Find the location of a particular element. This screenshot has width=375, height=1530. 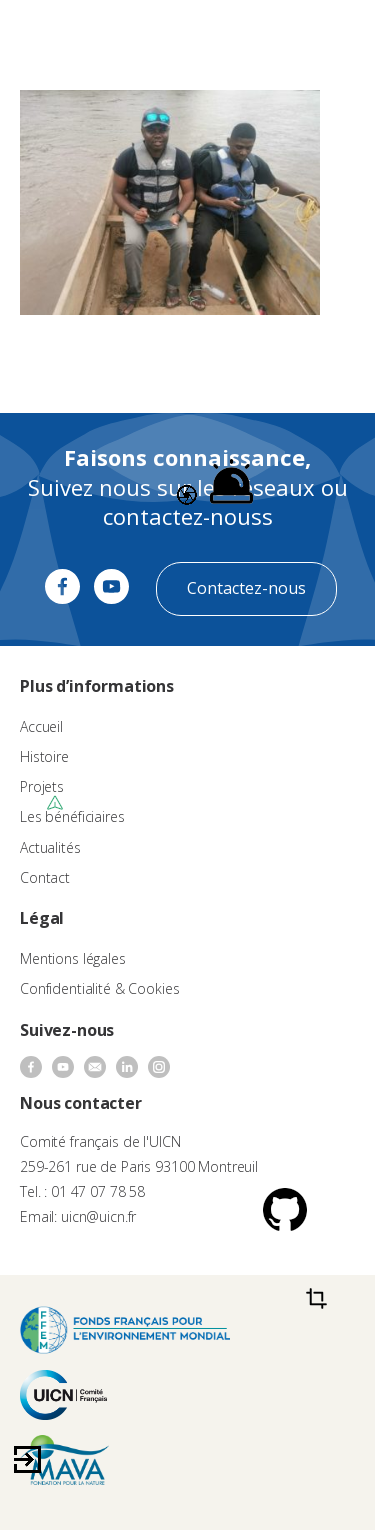

indicates an active alert or emergency notification is located at coordinates (231, 485).